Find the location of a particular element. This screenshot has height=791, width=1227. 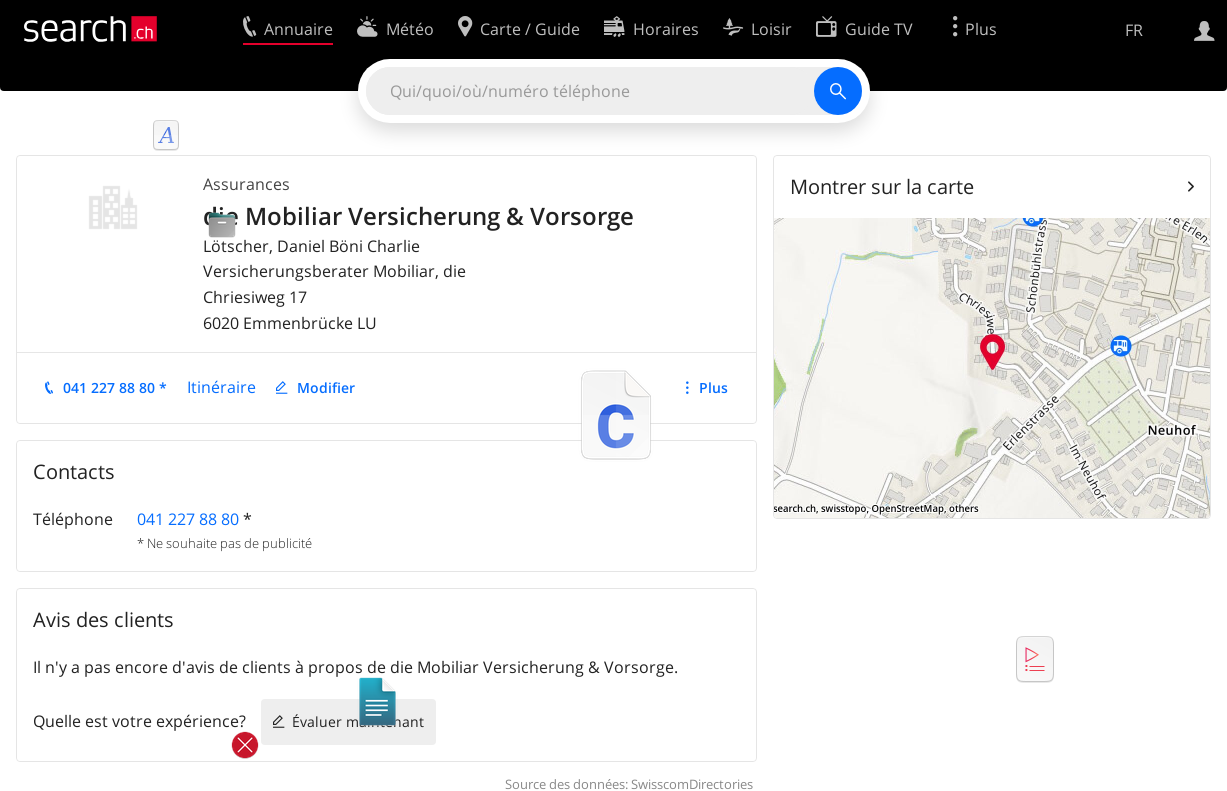

an audio playlist file is located at coordinates (1035, 659).